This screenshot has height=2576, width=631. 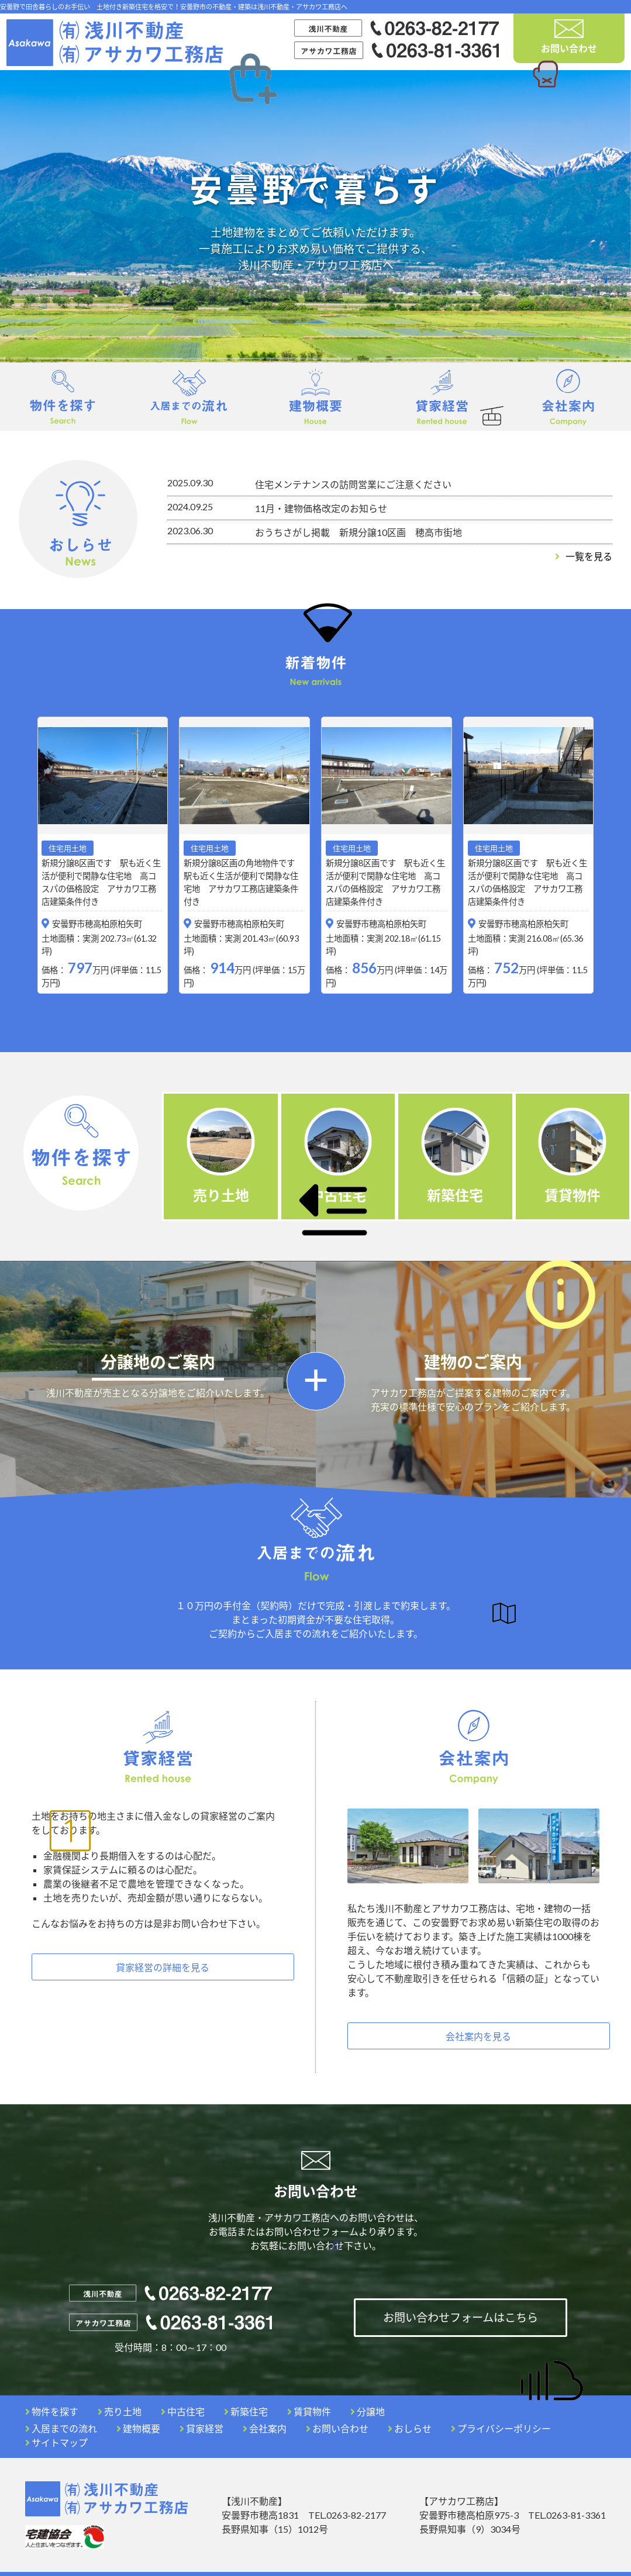 What do you see at coordinates (327, 623) in the screenshot?
I see `indicates weak wifi signal strength` at bounding box center [327, 623].